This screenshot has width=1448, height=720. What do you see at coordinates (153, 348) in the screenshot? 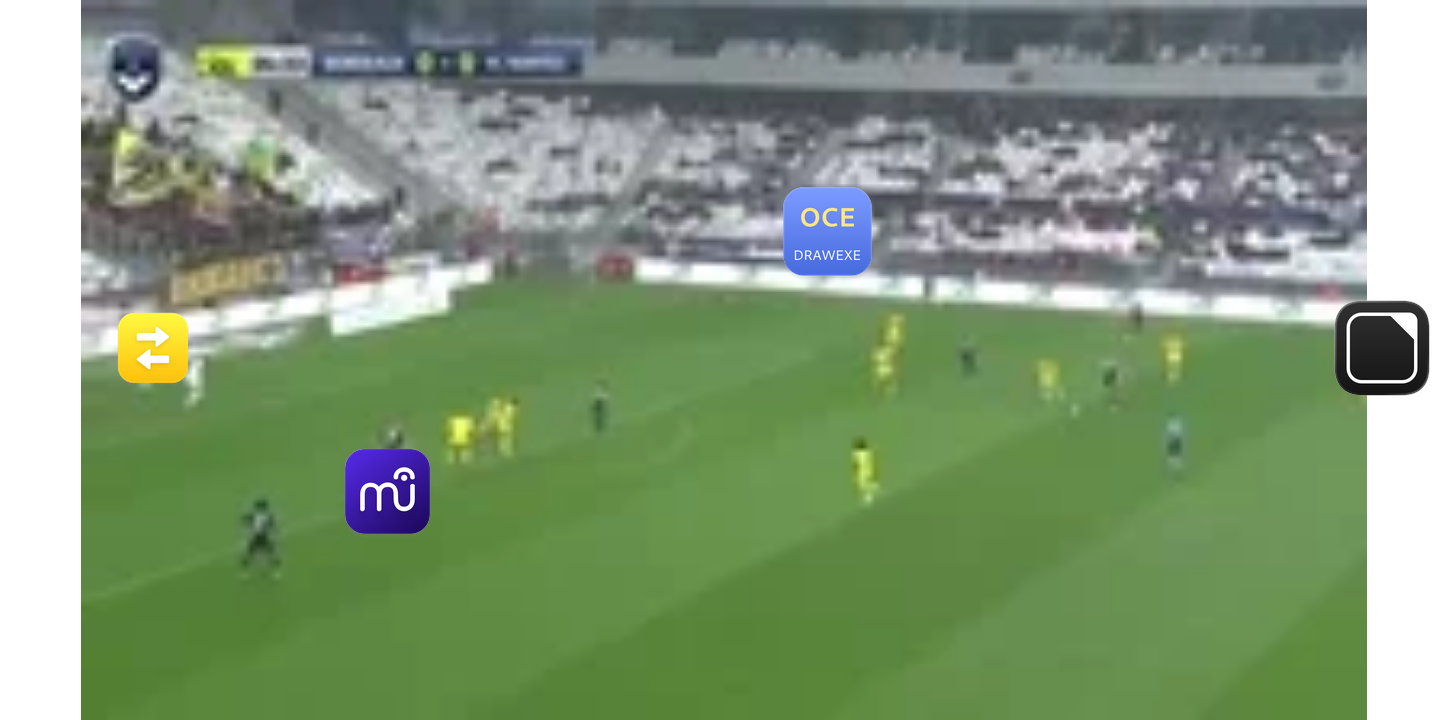
I see `switch to a different user account` at bounding box center [153, 348].